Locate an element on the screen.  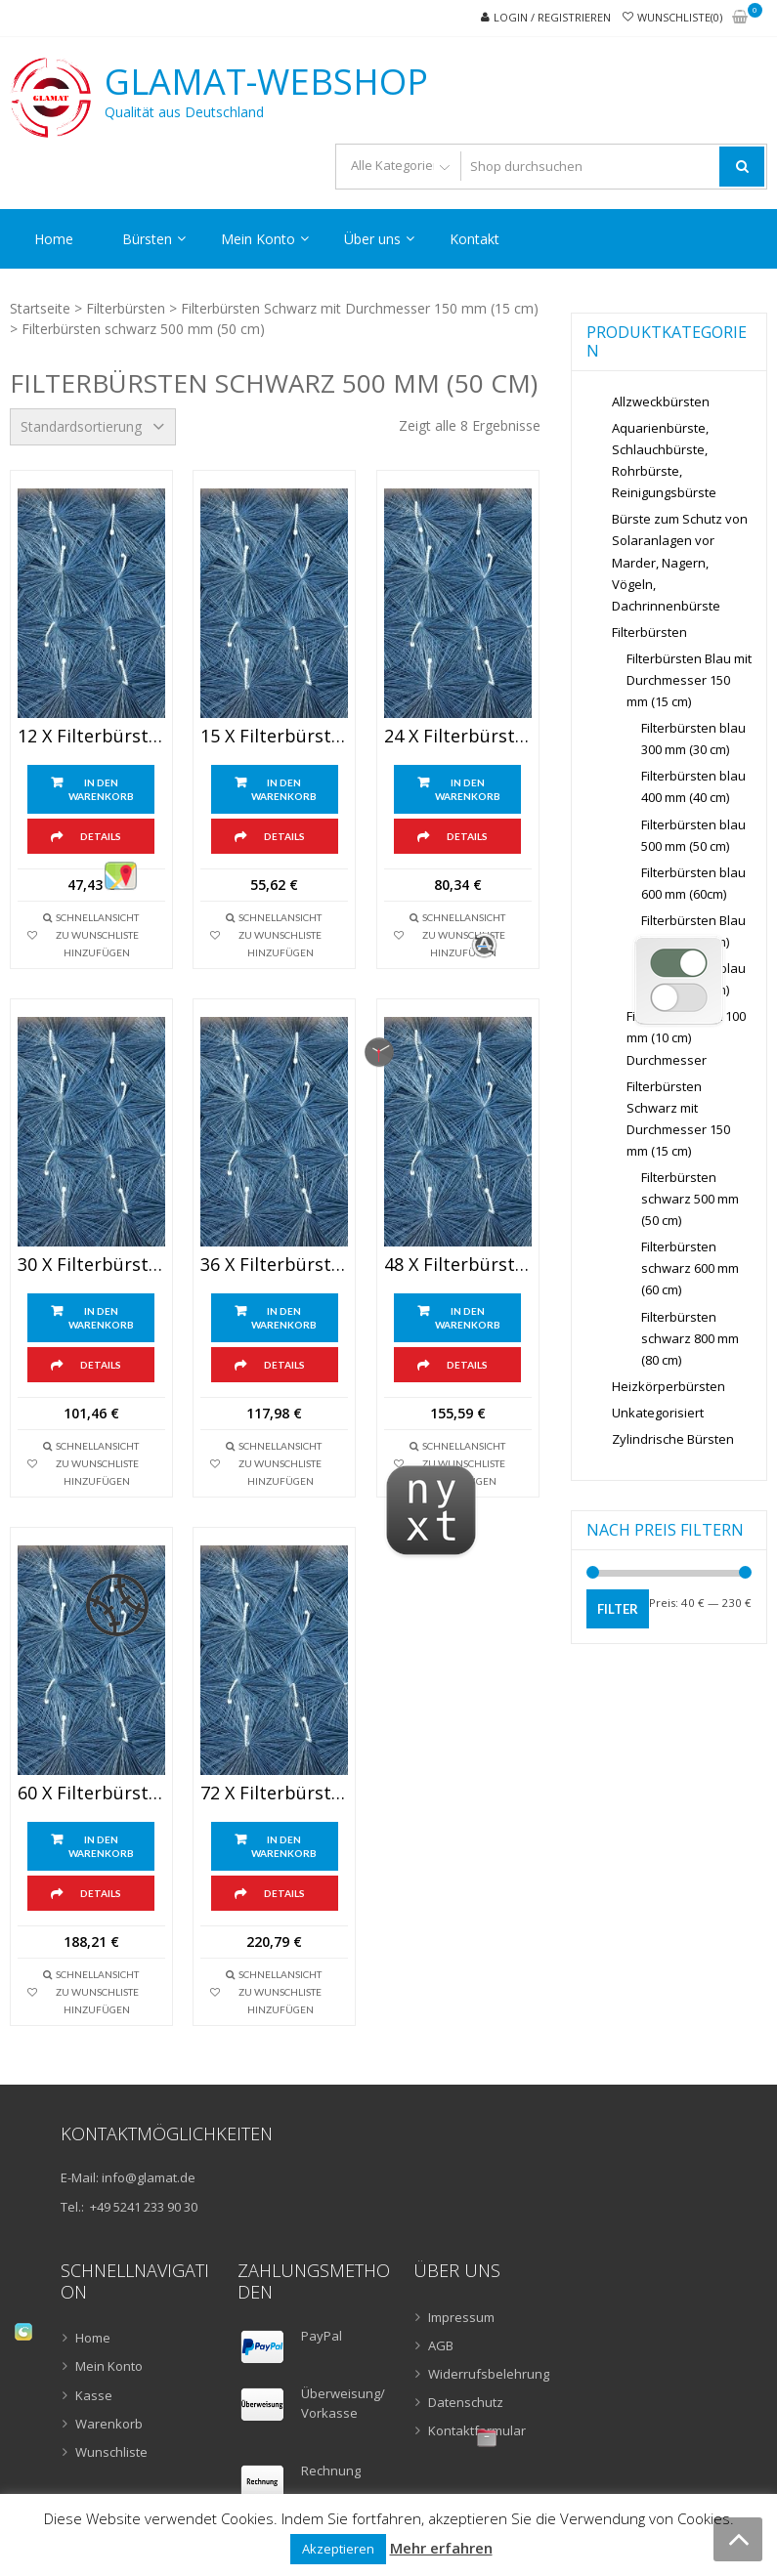
open nyxt web browser is located at coordinates (431, 1510).